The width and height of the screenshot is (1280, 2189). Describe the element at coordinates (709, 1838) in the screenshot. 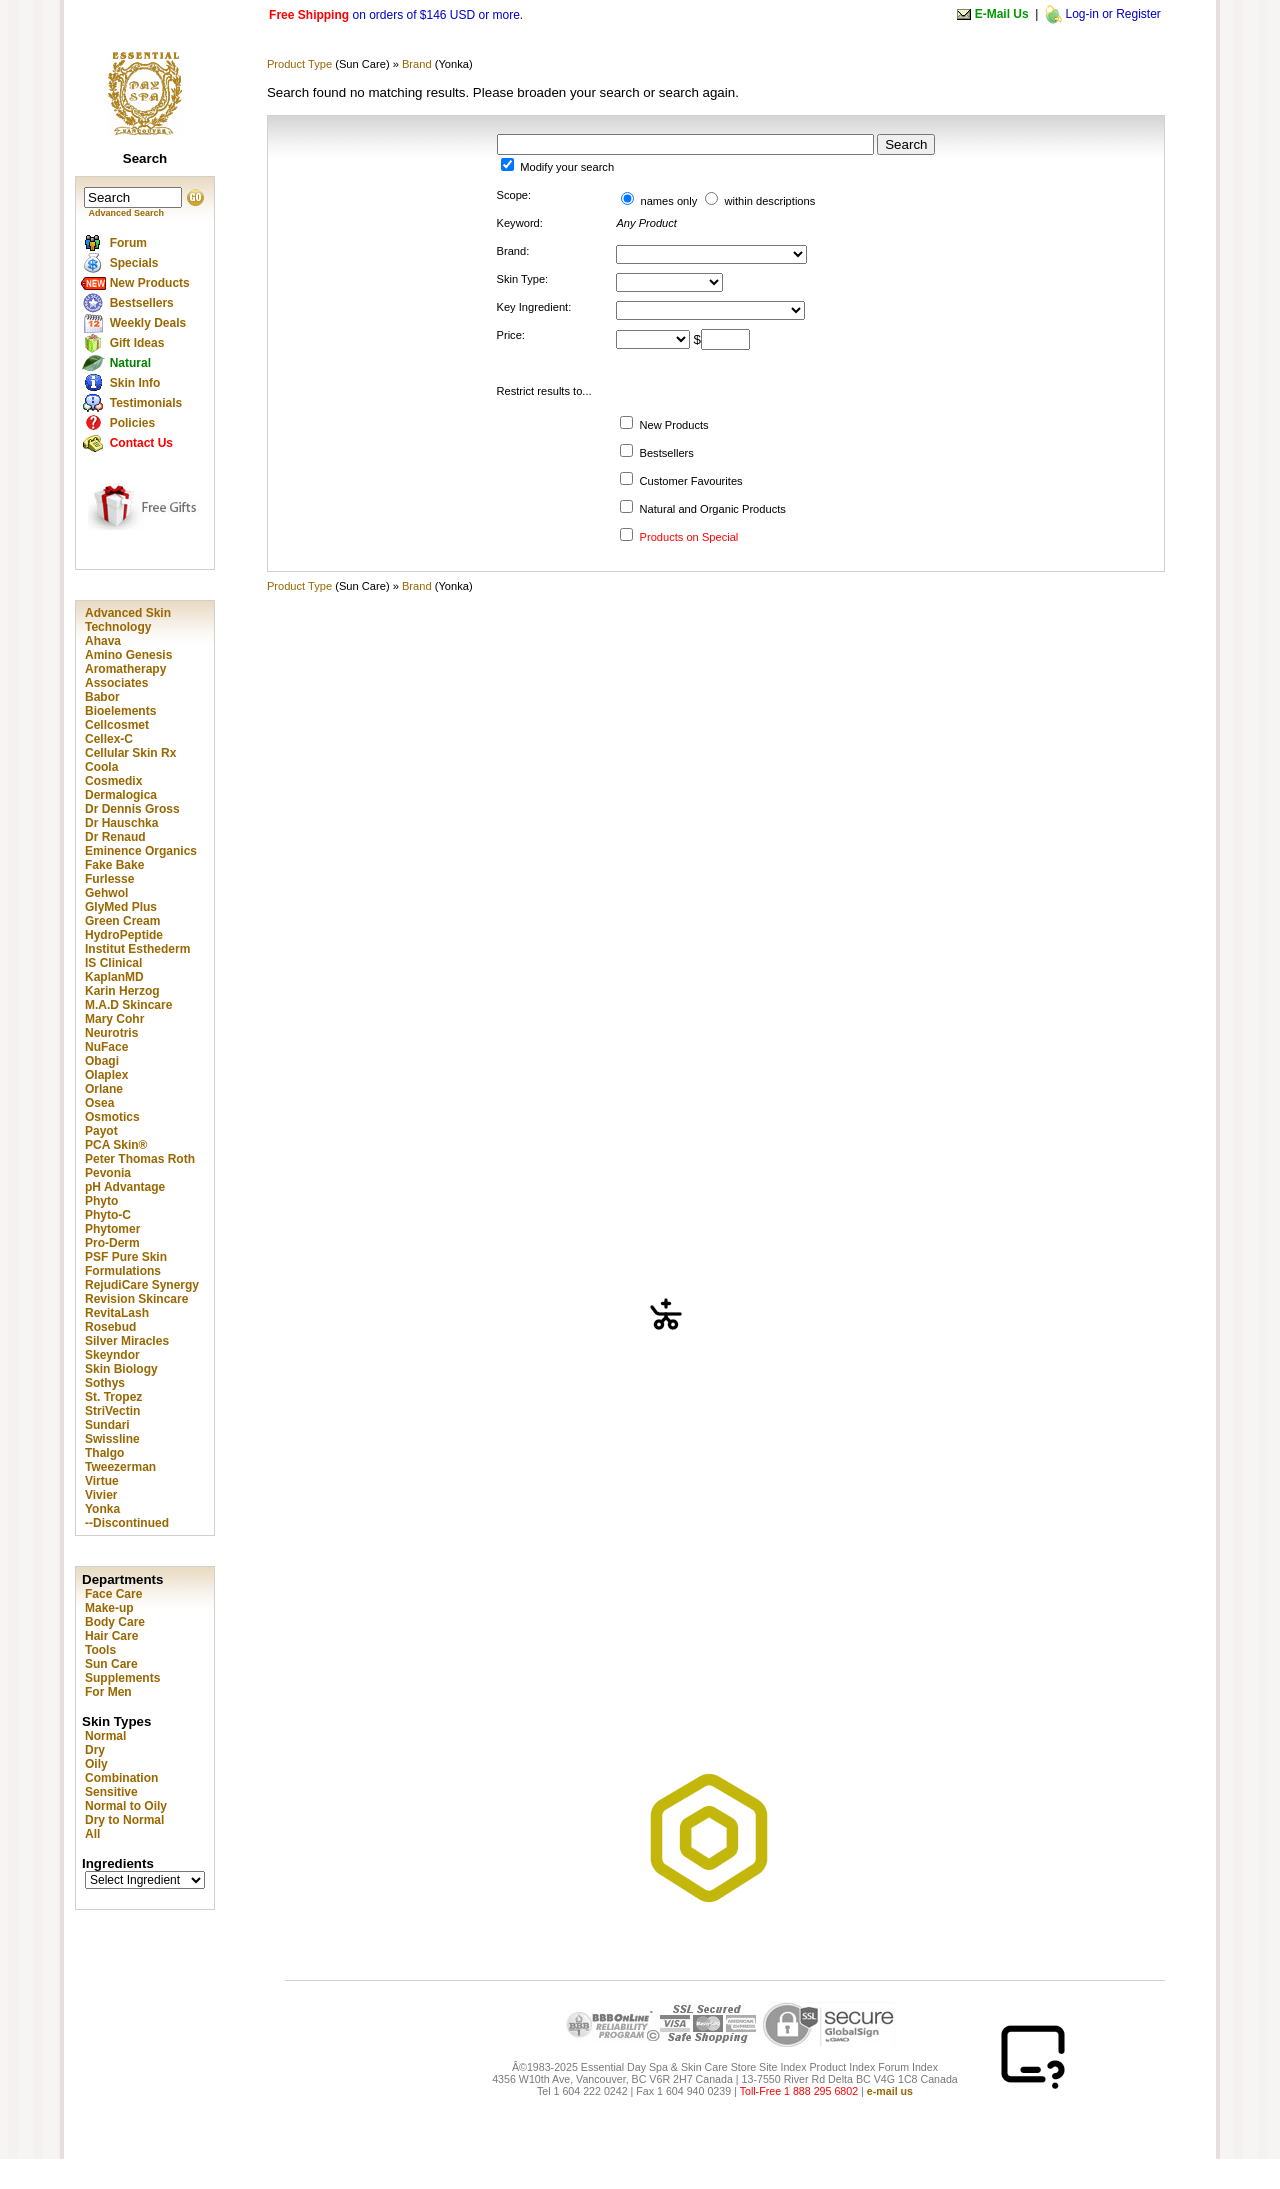

I see `access assembly or component management` at that location.